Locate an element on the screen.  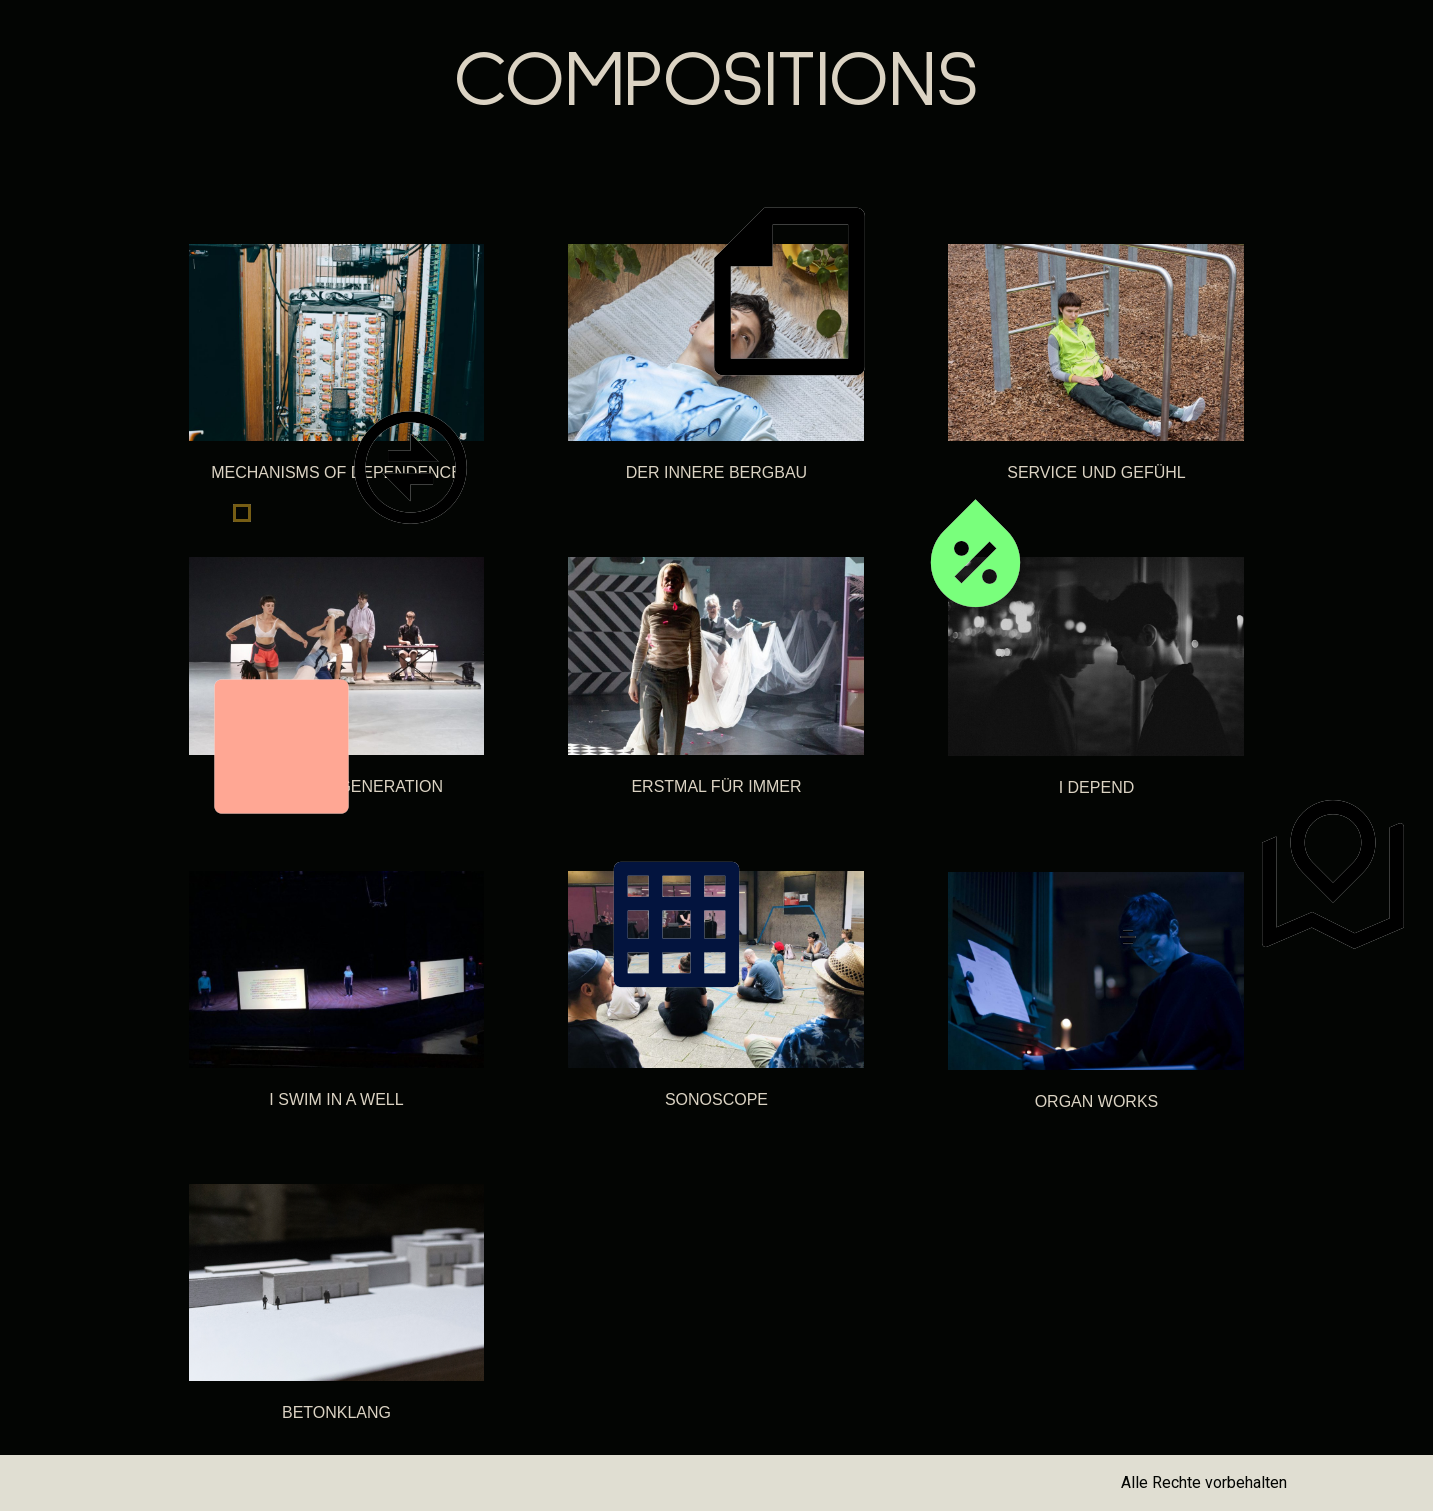
open navigation menu is located at coordinates (1128, 937).